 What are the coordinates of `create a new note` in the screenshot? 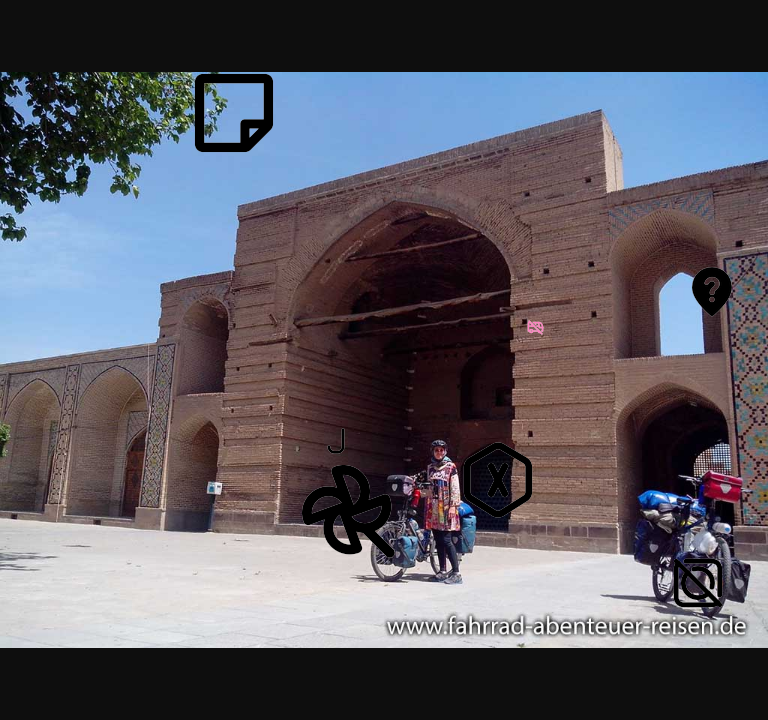 It's located at (234, 113).